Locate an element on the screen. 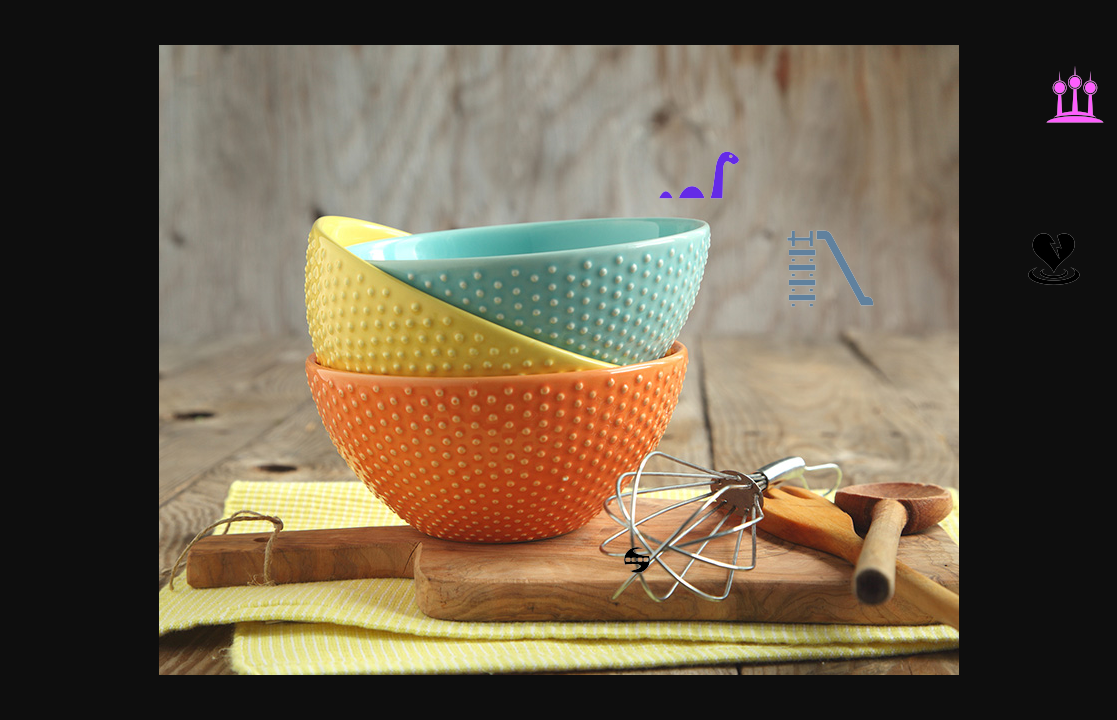  access playground or kids' play area is located at coordinates (830, 262).